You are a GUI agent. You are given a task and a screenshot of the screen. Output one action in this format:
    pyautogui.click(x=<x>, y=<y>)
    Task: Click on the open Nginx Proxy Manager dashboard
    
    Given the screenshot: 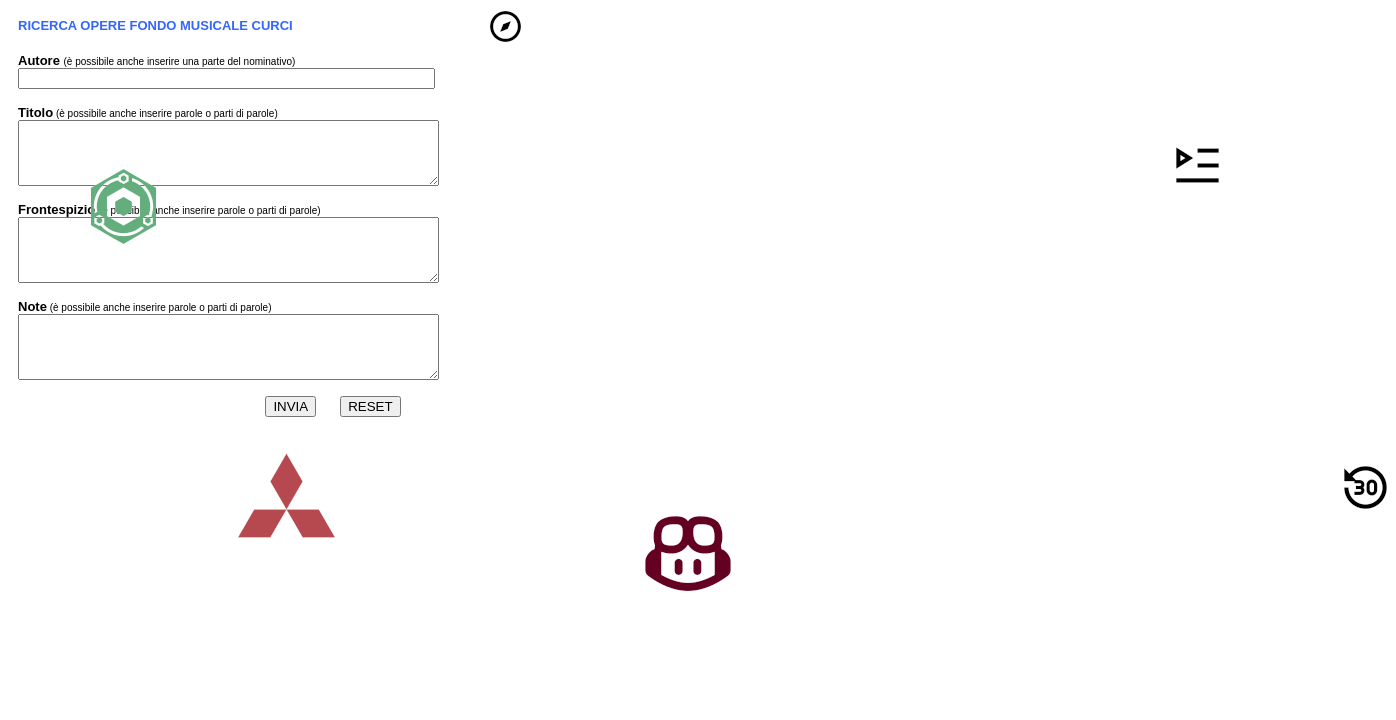 What is the action you would take?
    pyautogui.click(x=123, y=206)
    